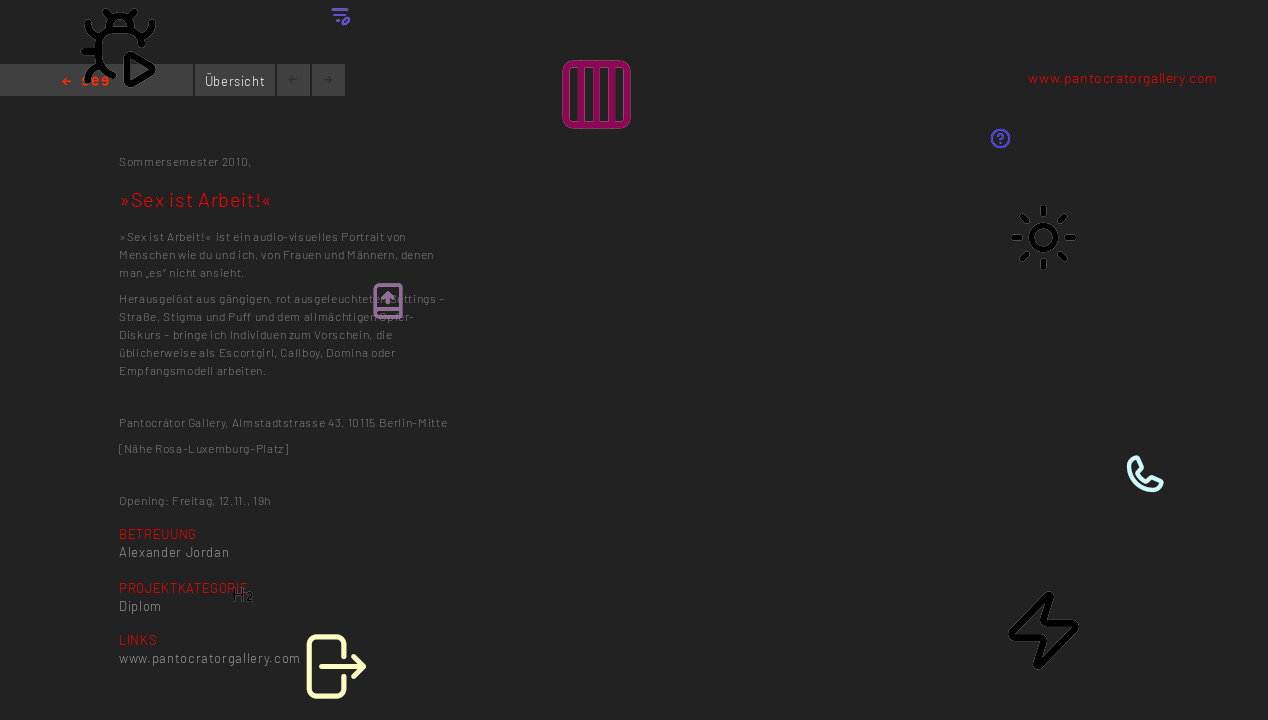  Describe the element at coordinates (340, 15) in the screenshot. I see `edit filter settings` at that location.